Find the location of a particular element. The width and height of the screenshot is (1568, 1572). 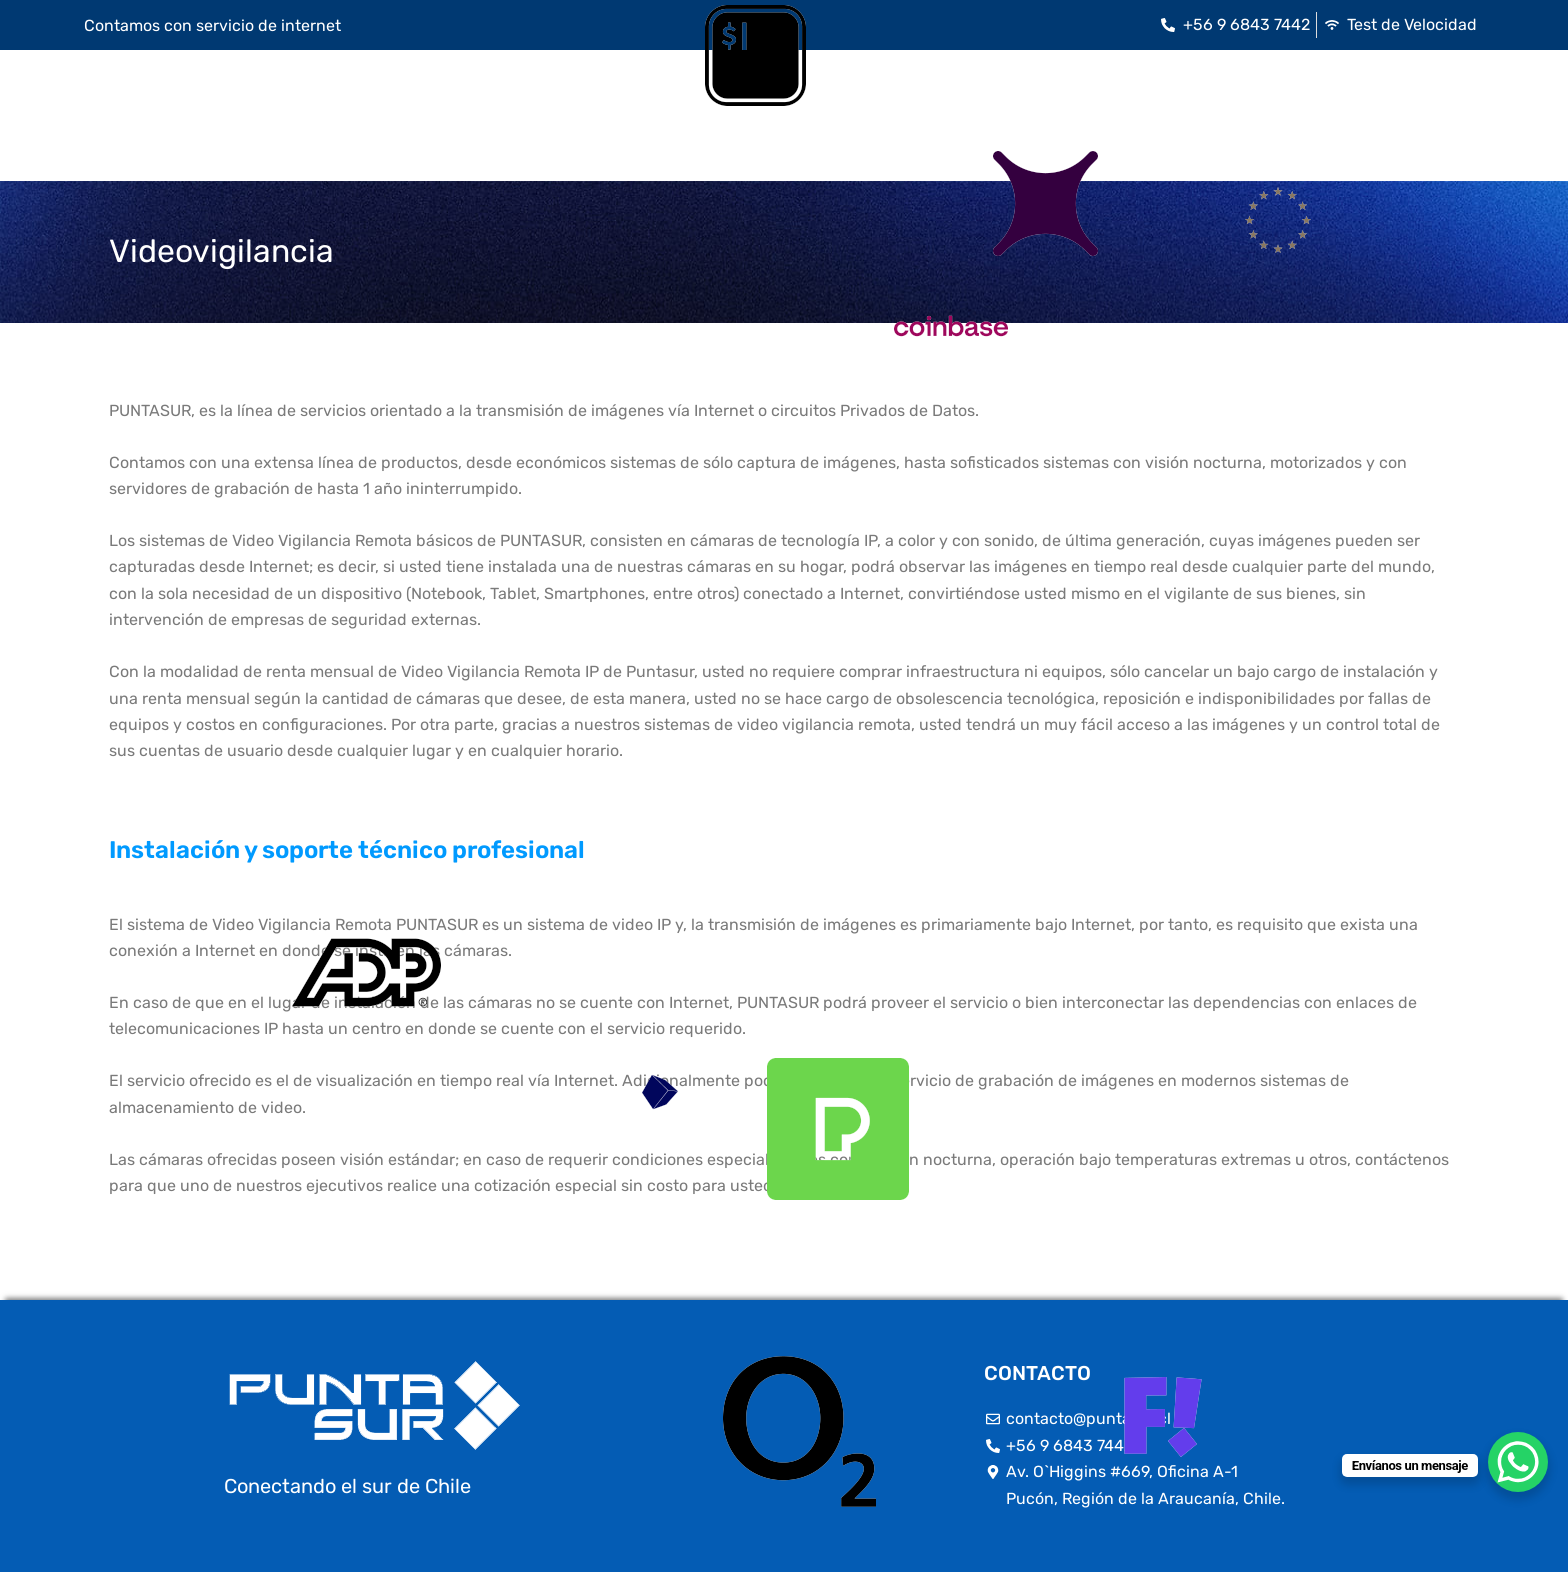

access ADP payroll and HR services is located at coordinates (366, 972).